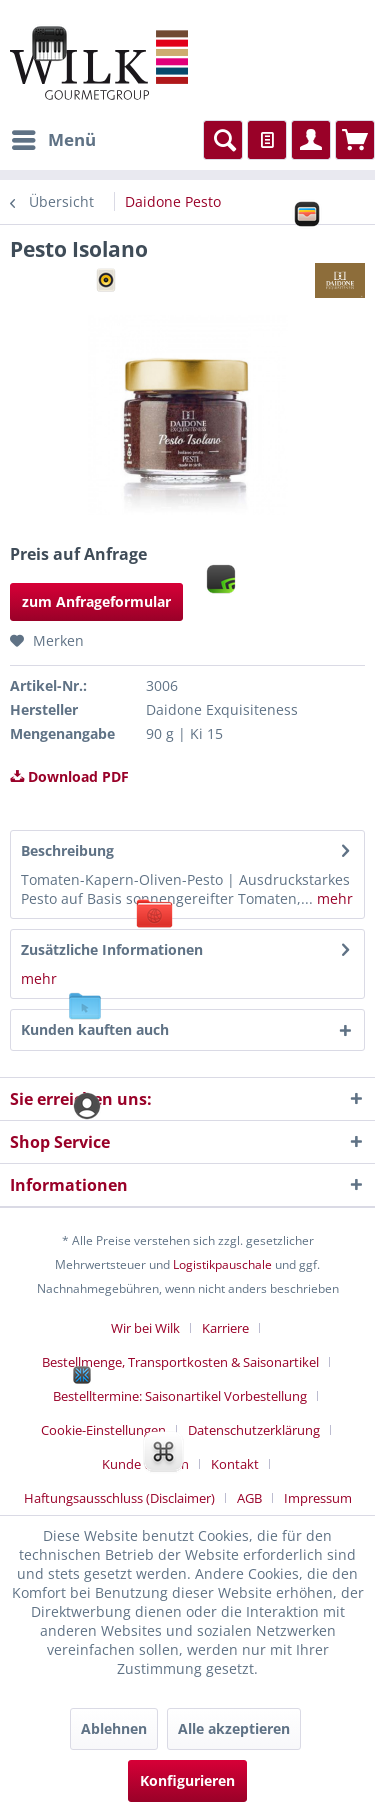 The width and height of the screenshot is (375, 1812). What do you see at coordinates (82, 1375) in the screenshot?
I see `open exodus cryptocurrency wallet` at bounding box center [82, 1375].